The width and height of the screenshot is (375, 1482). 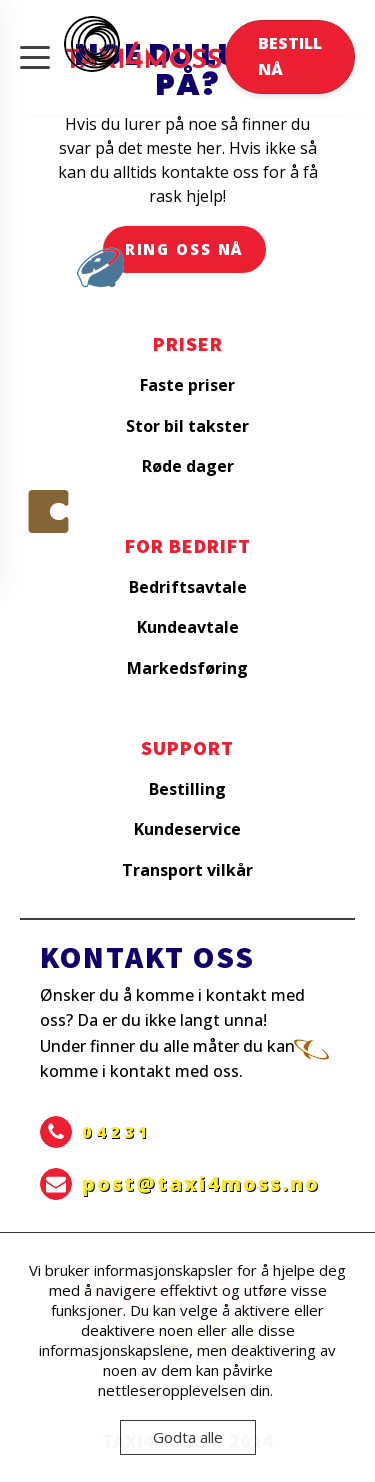 What do you see at coordinates (92, 44) in the screenshot?
I see `open photobucket app` at bounding box center [92, 44].